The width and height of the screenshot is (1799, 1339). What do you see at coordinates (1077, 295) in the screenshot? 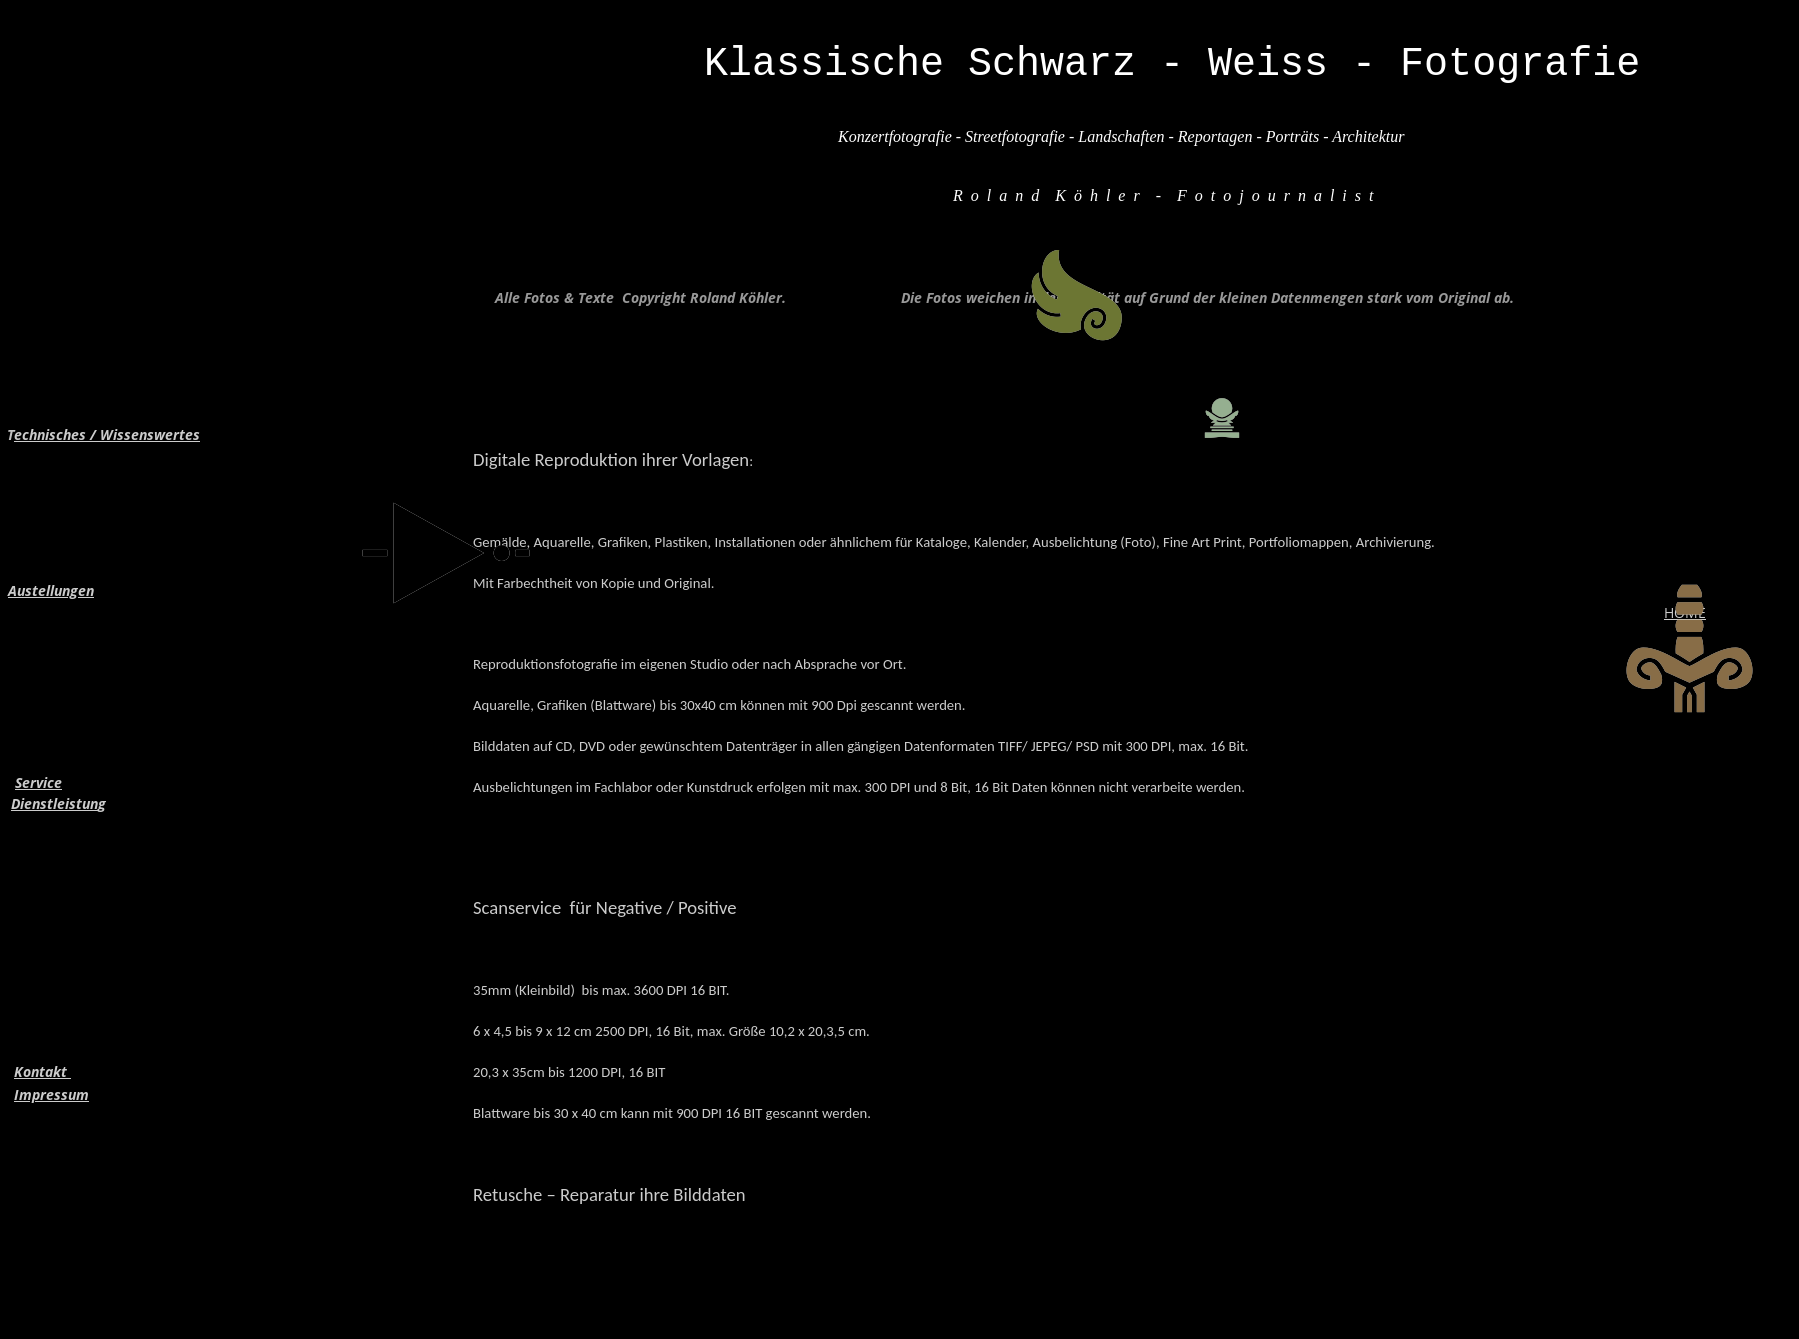
I see `indicates wind or air element in gameplay` at bounding box center [1077, 295].